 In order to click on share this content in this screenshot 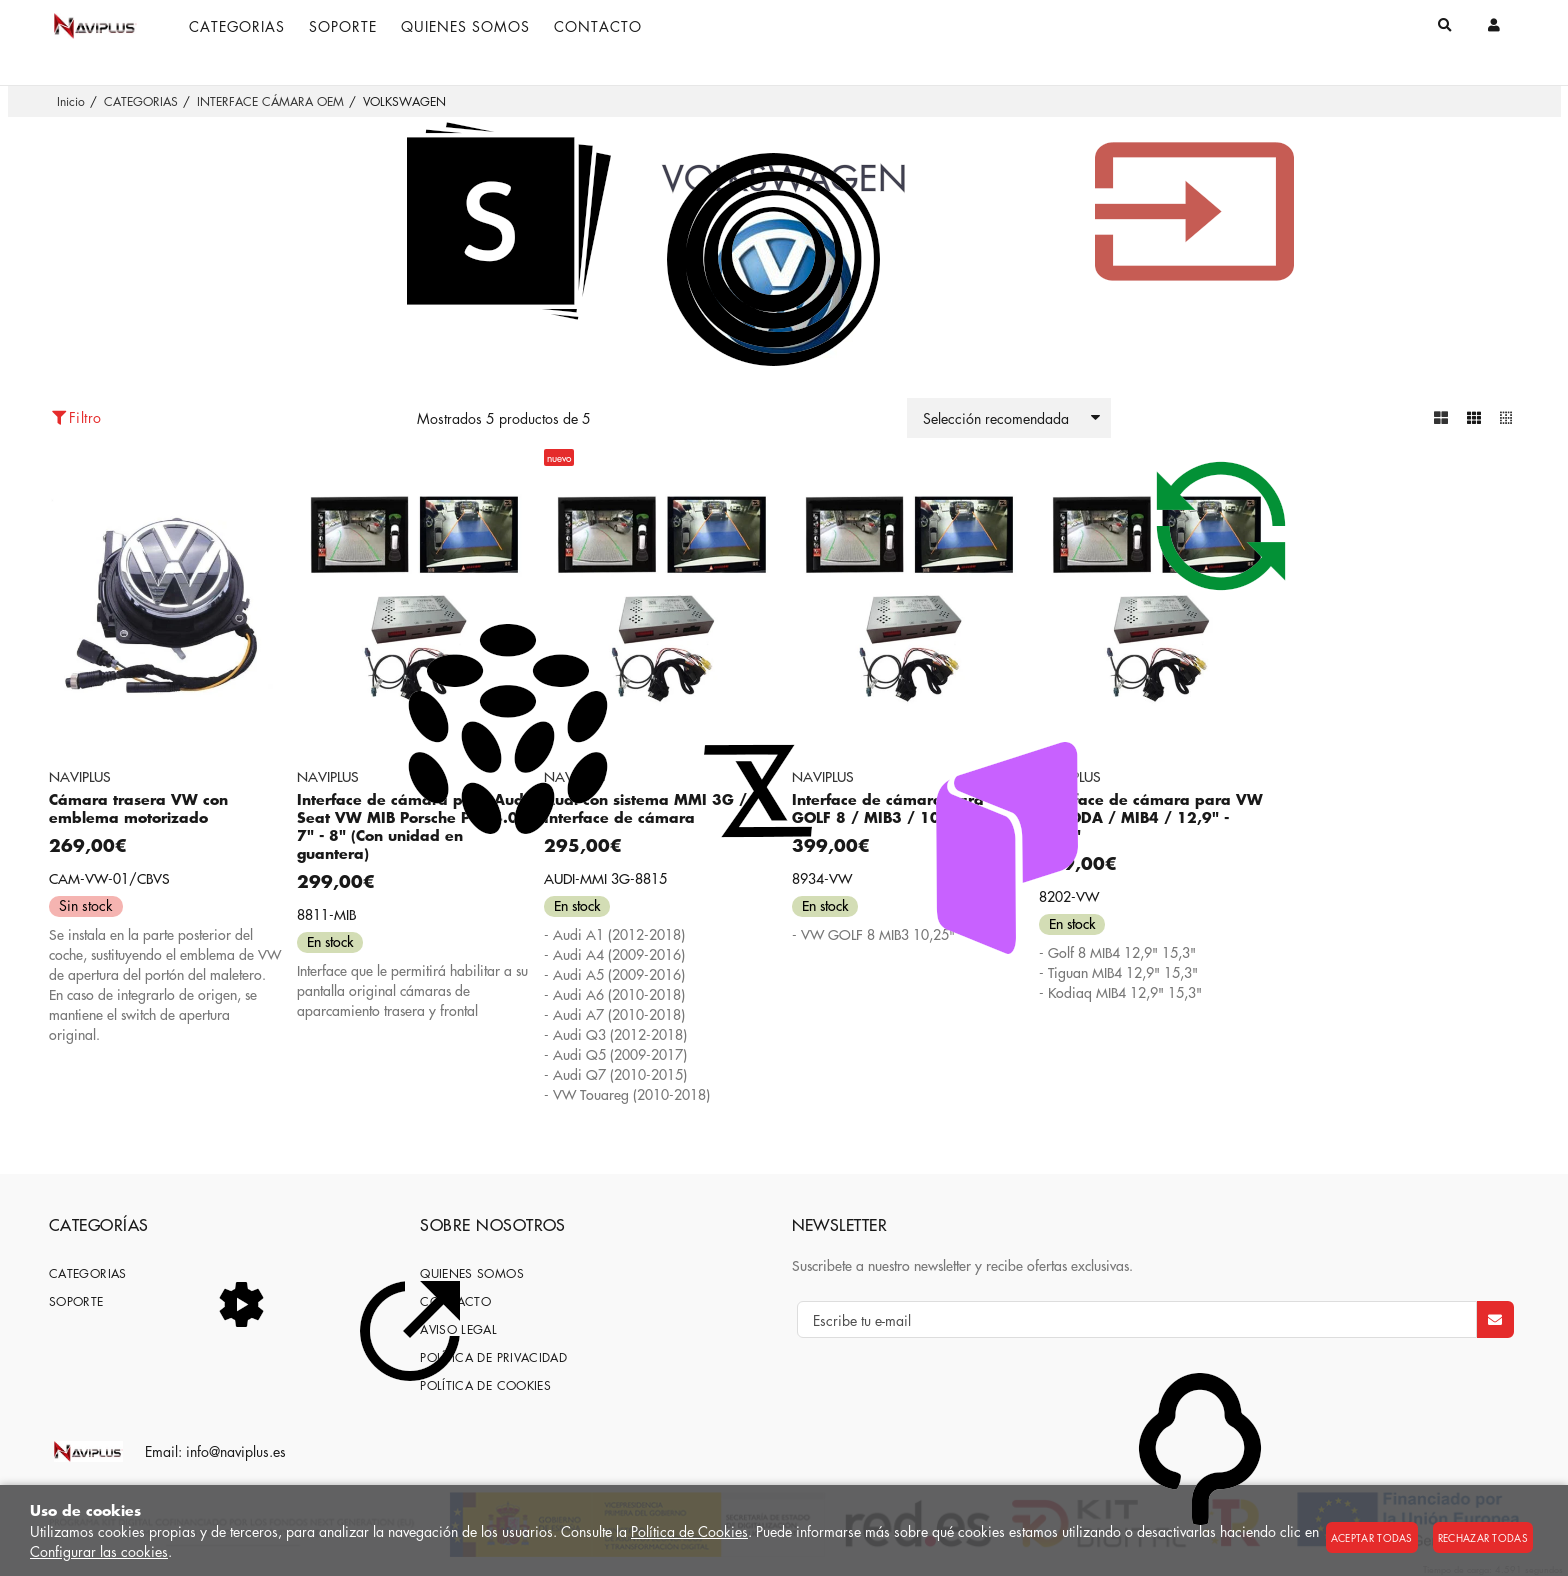, I will do `click(410, 1331)`.